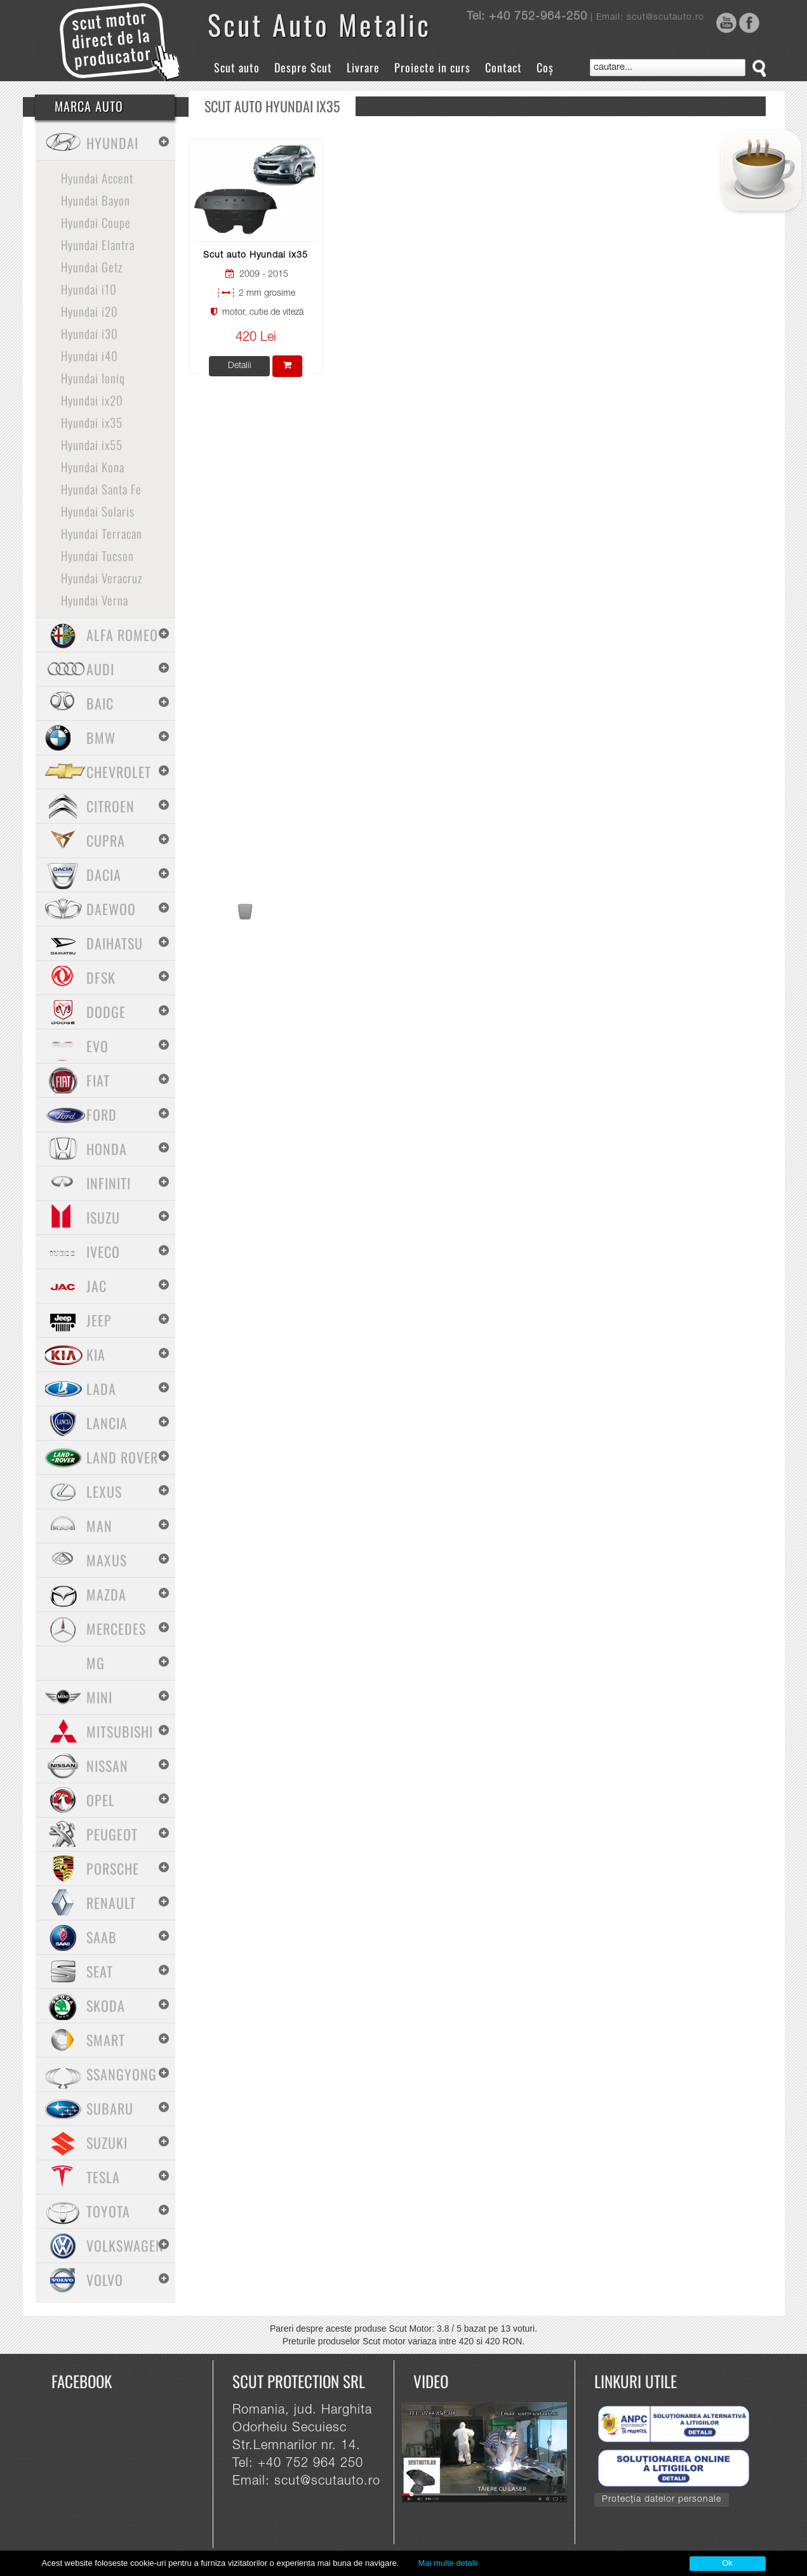 Image resolution: width=807 pixels, height=2576 pixels. I want to click on open the trash to view deleted items, so click(245, 911).